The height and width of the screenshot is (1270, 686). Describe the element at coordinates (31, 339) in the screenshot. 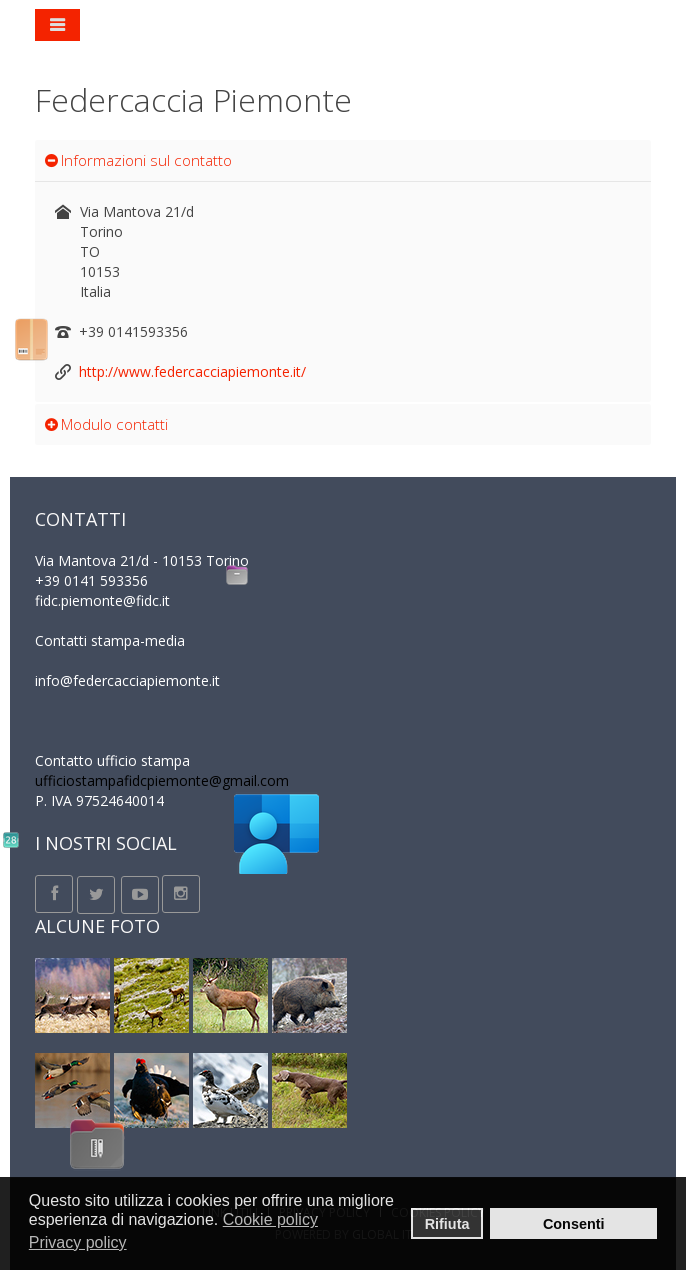

I see `open or install a debian software package` at that location.